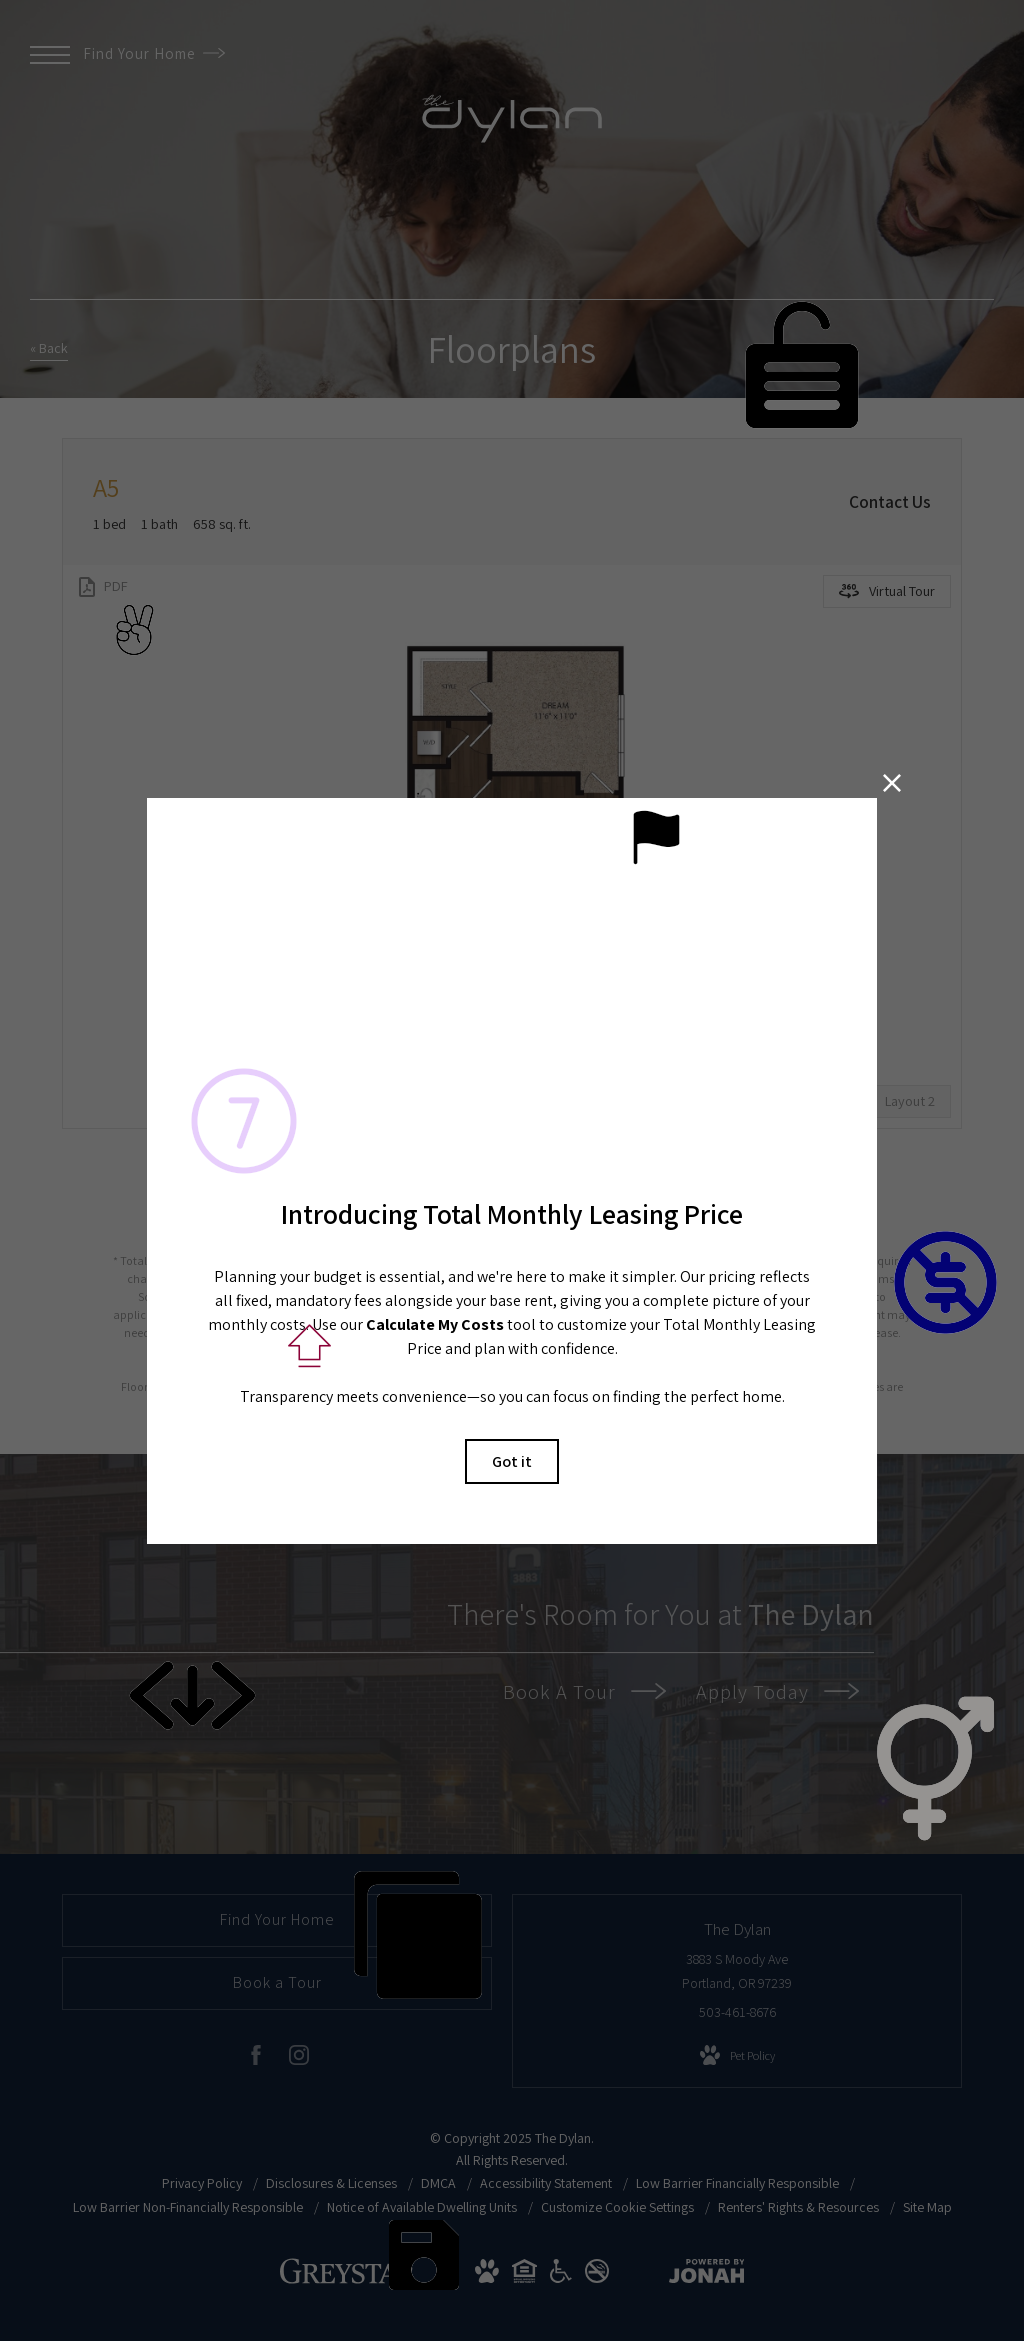 The width and height of the screenshot is (1024, 2341). I want to click on send a peace sign reaction or emoji, so click(134, 630).